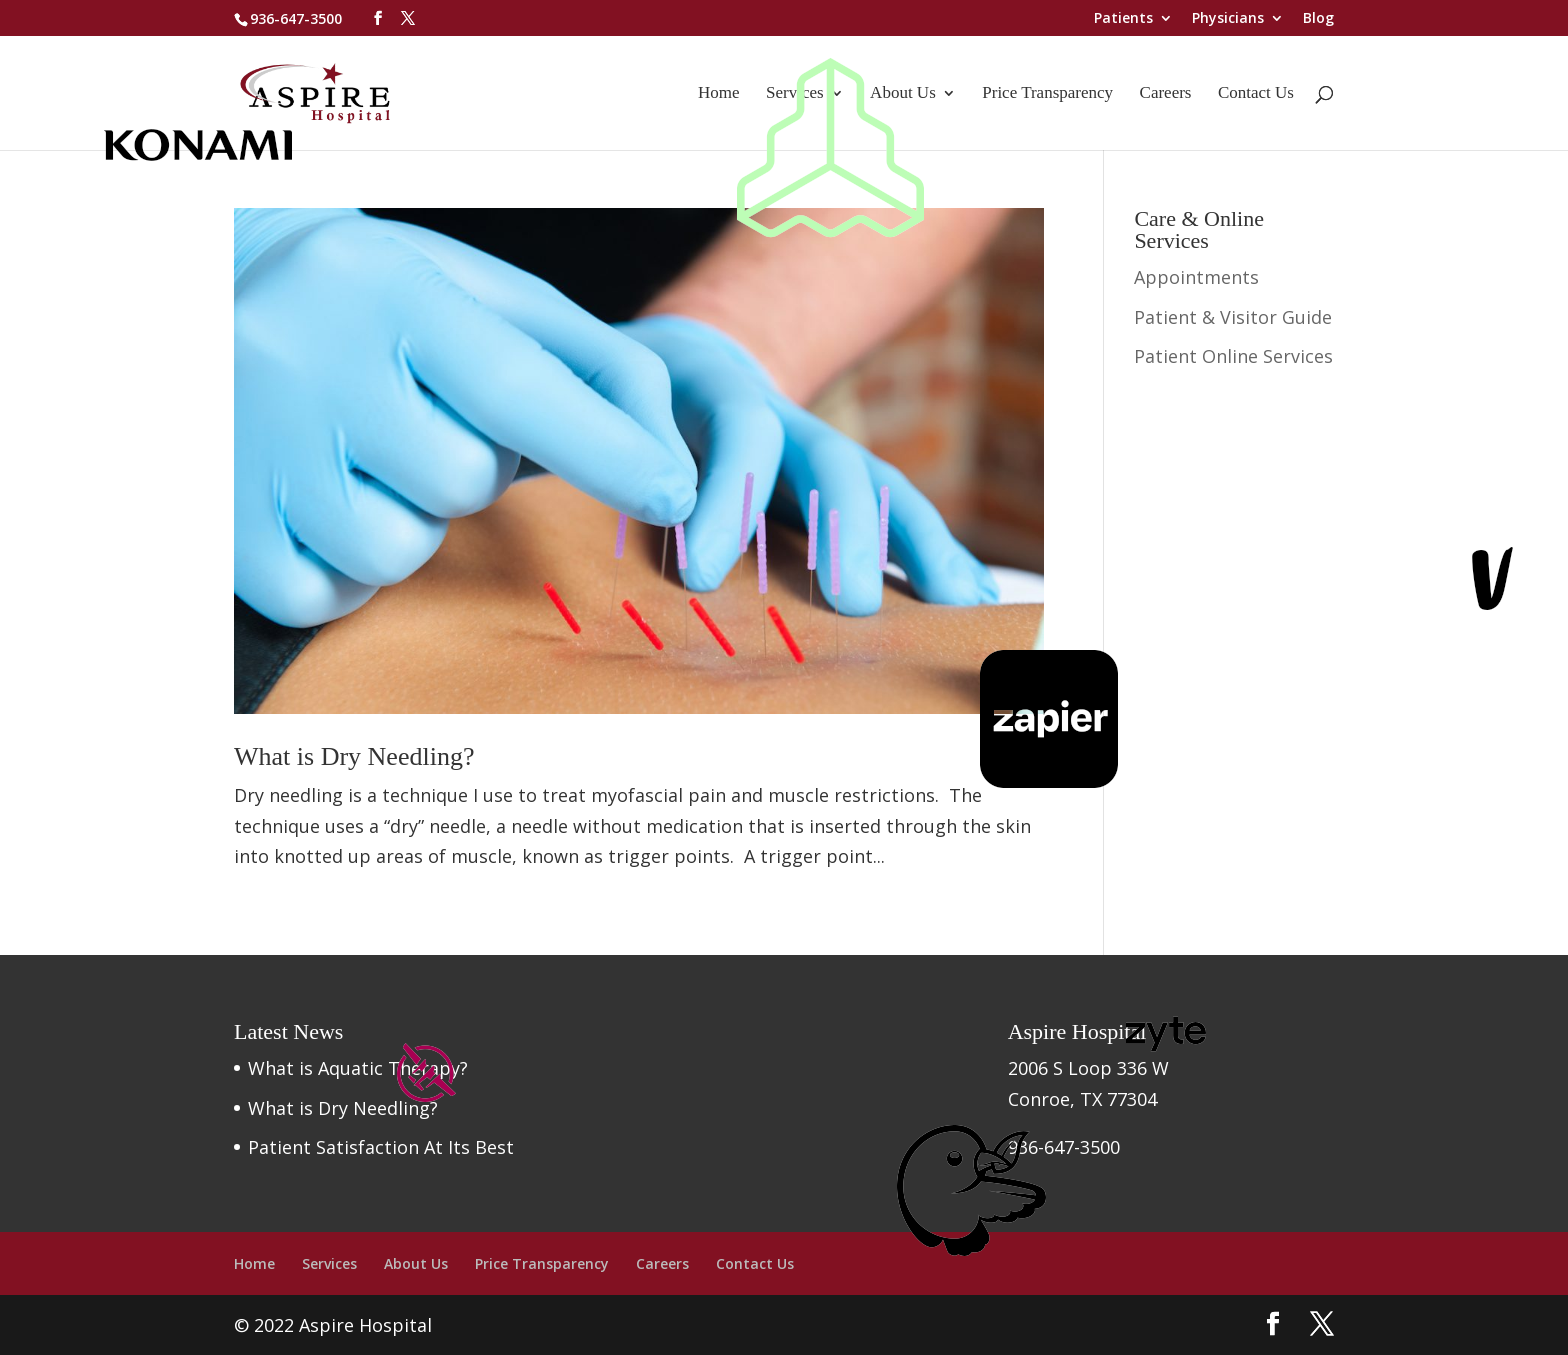  Describe the element at coordinates (830, 147) in the screenshot. I see `open frontify brand management platform` at that location.